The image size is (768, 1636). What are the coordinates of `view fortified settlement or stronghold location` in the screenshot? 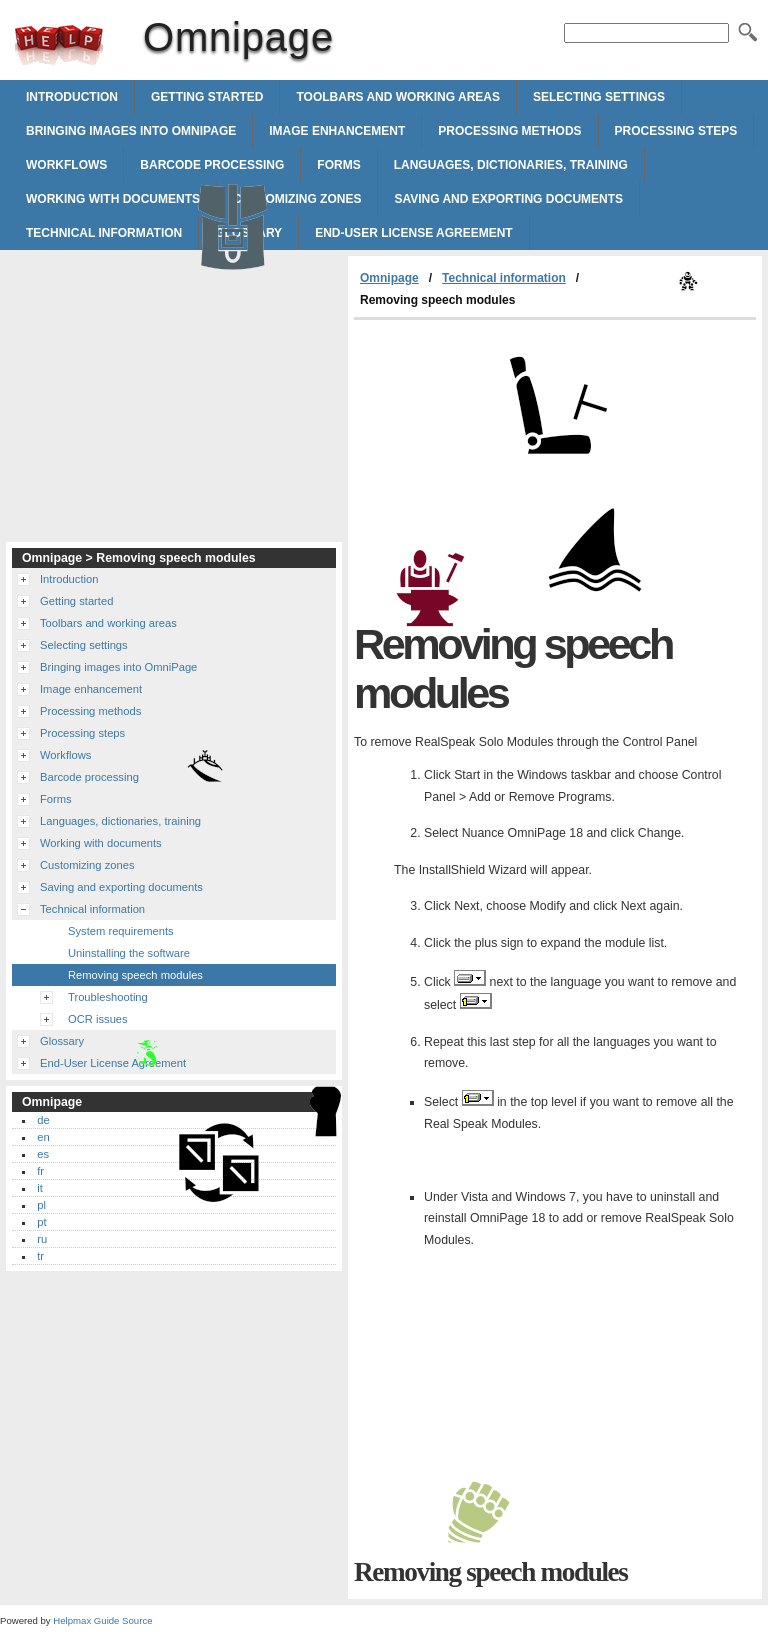 It's located at (205, 765).